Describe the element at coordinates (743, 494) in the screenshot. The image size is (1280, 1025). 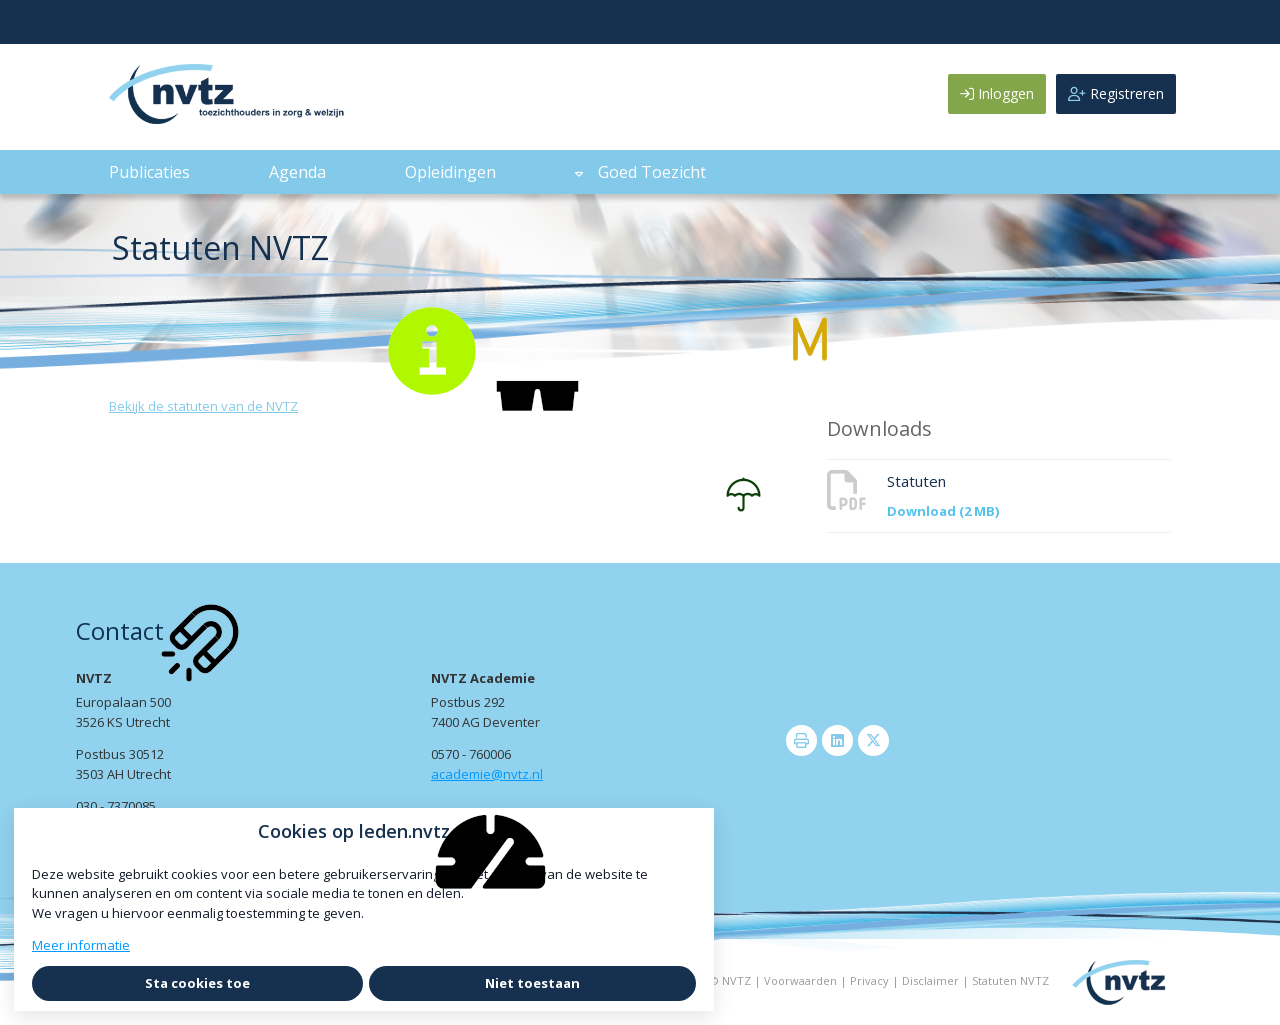
I see `view weather protection or rain forecast` at that location.